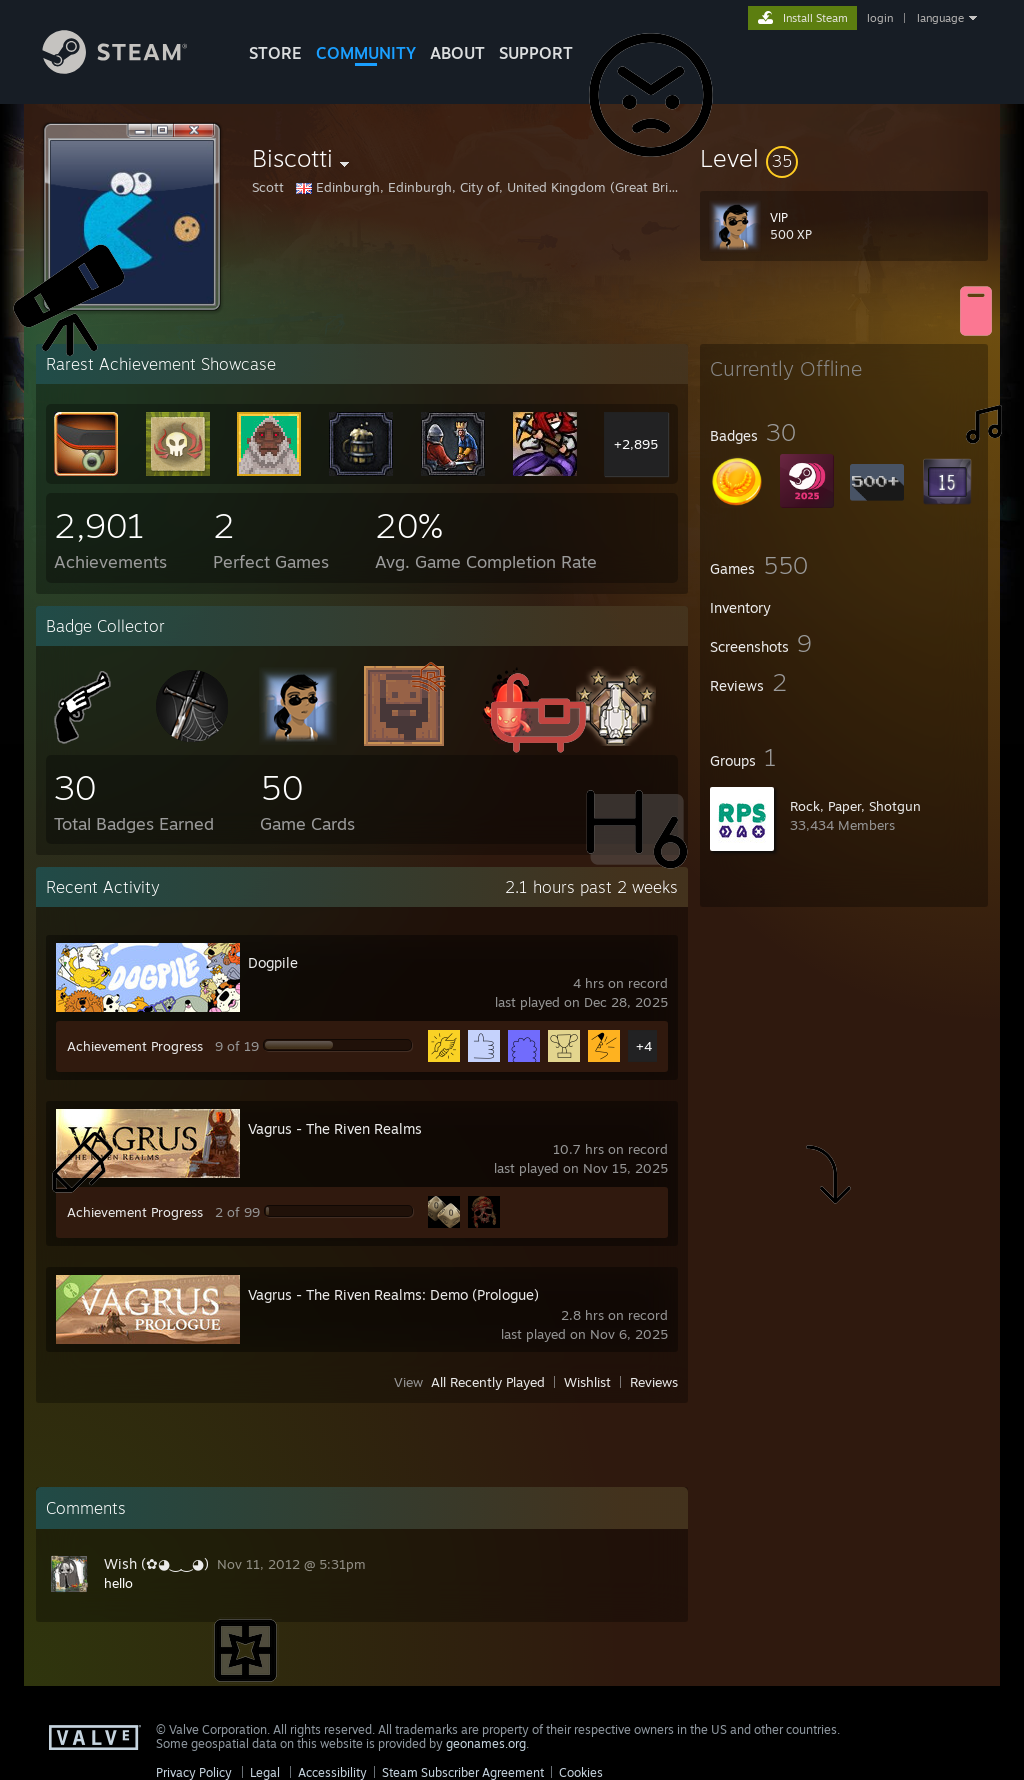 This screenshot has width=1024, height=1780. I want to click on access farm or agricultural settings, so click(428, 677).